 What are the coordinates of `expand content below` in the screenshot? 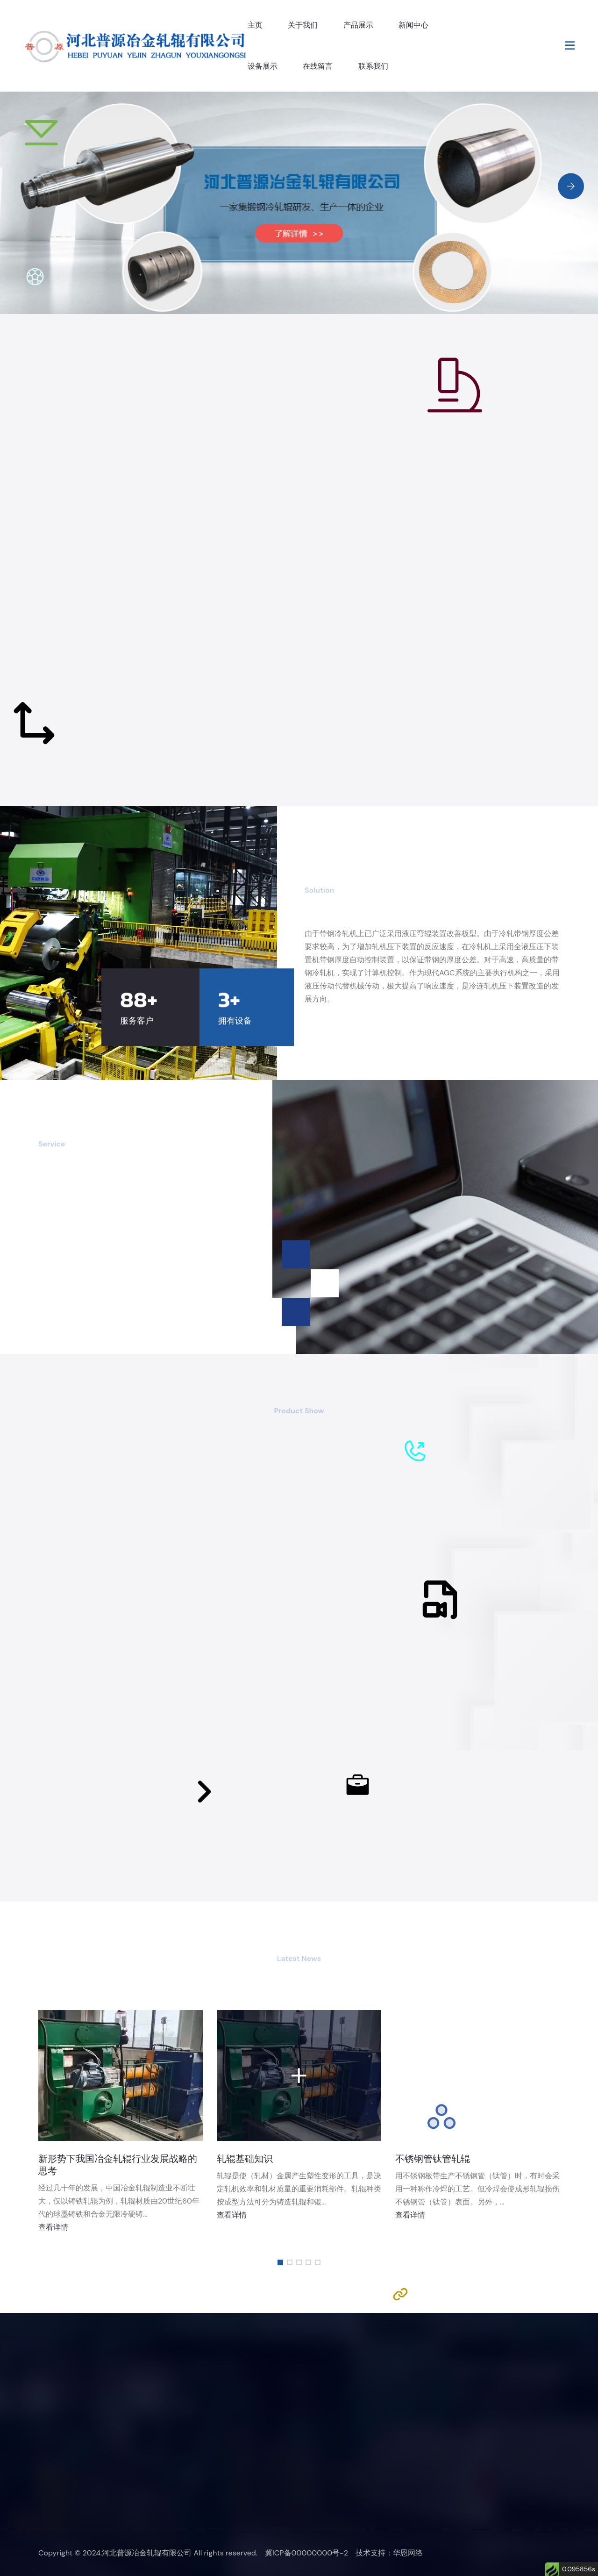 It's located at (41, 132).